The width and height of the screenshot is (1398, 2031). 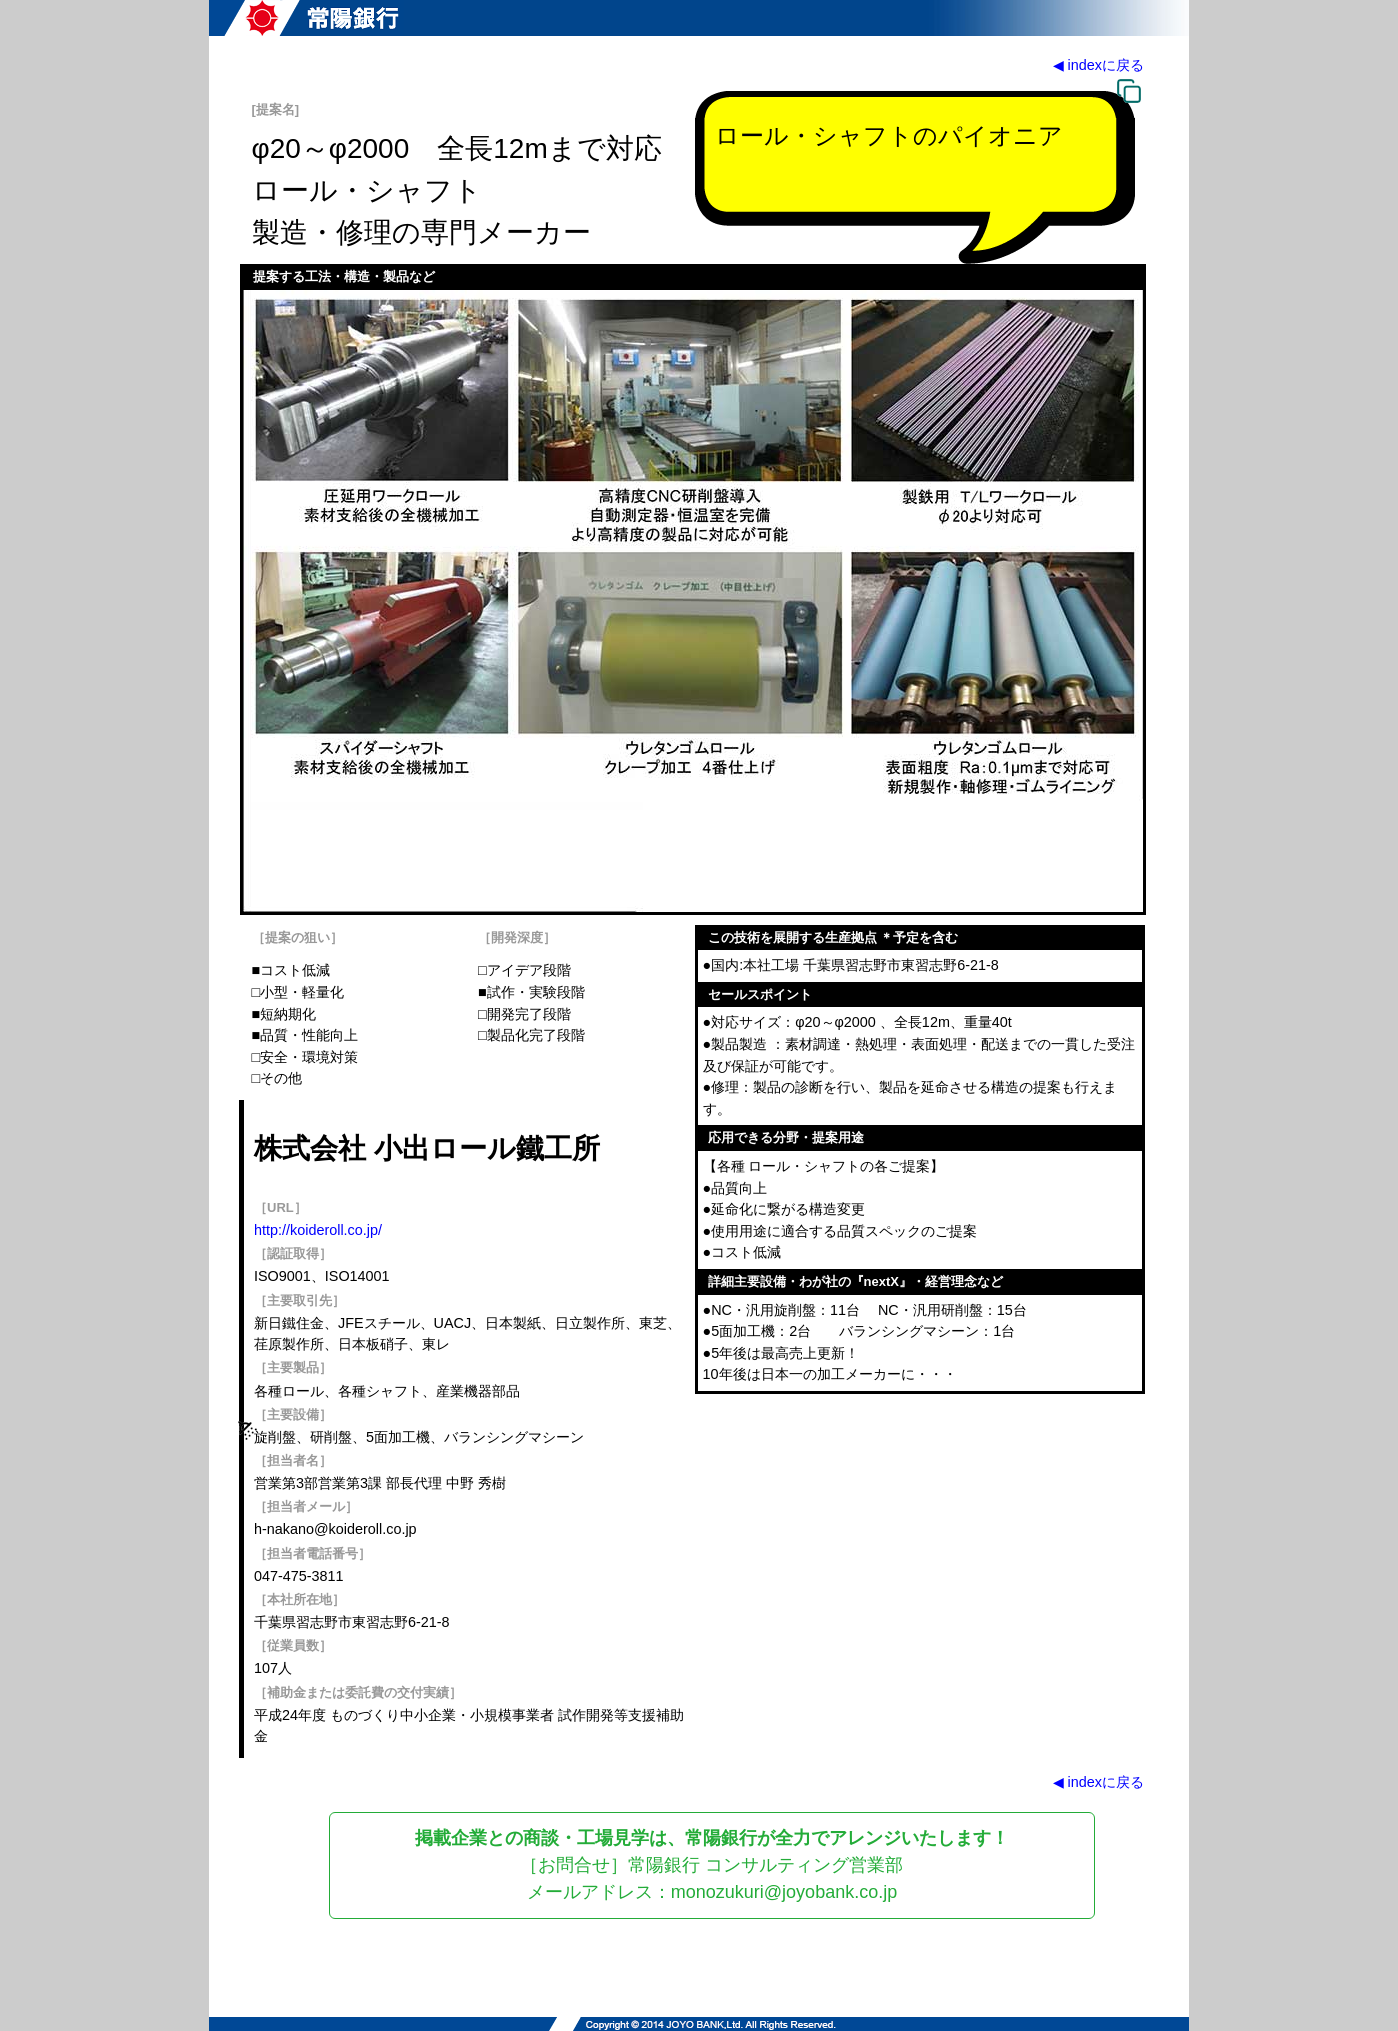 I want to click on shower or bathroom amenity indicator, so click(x=247, y=1430).